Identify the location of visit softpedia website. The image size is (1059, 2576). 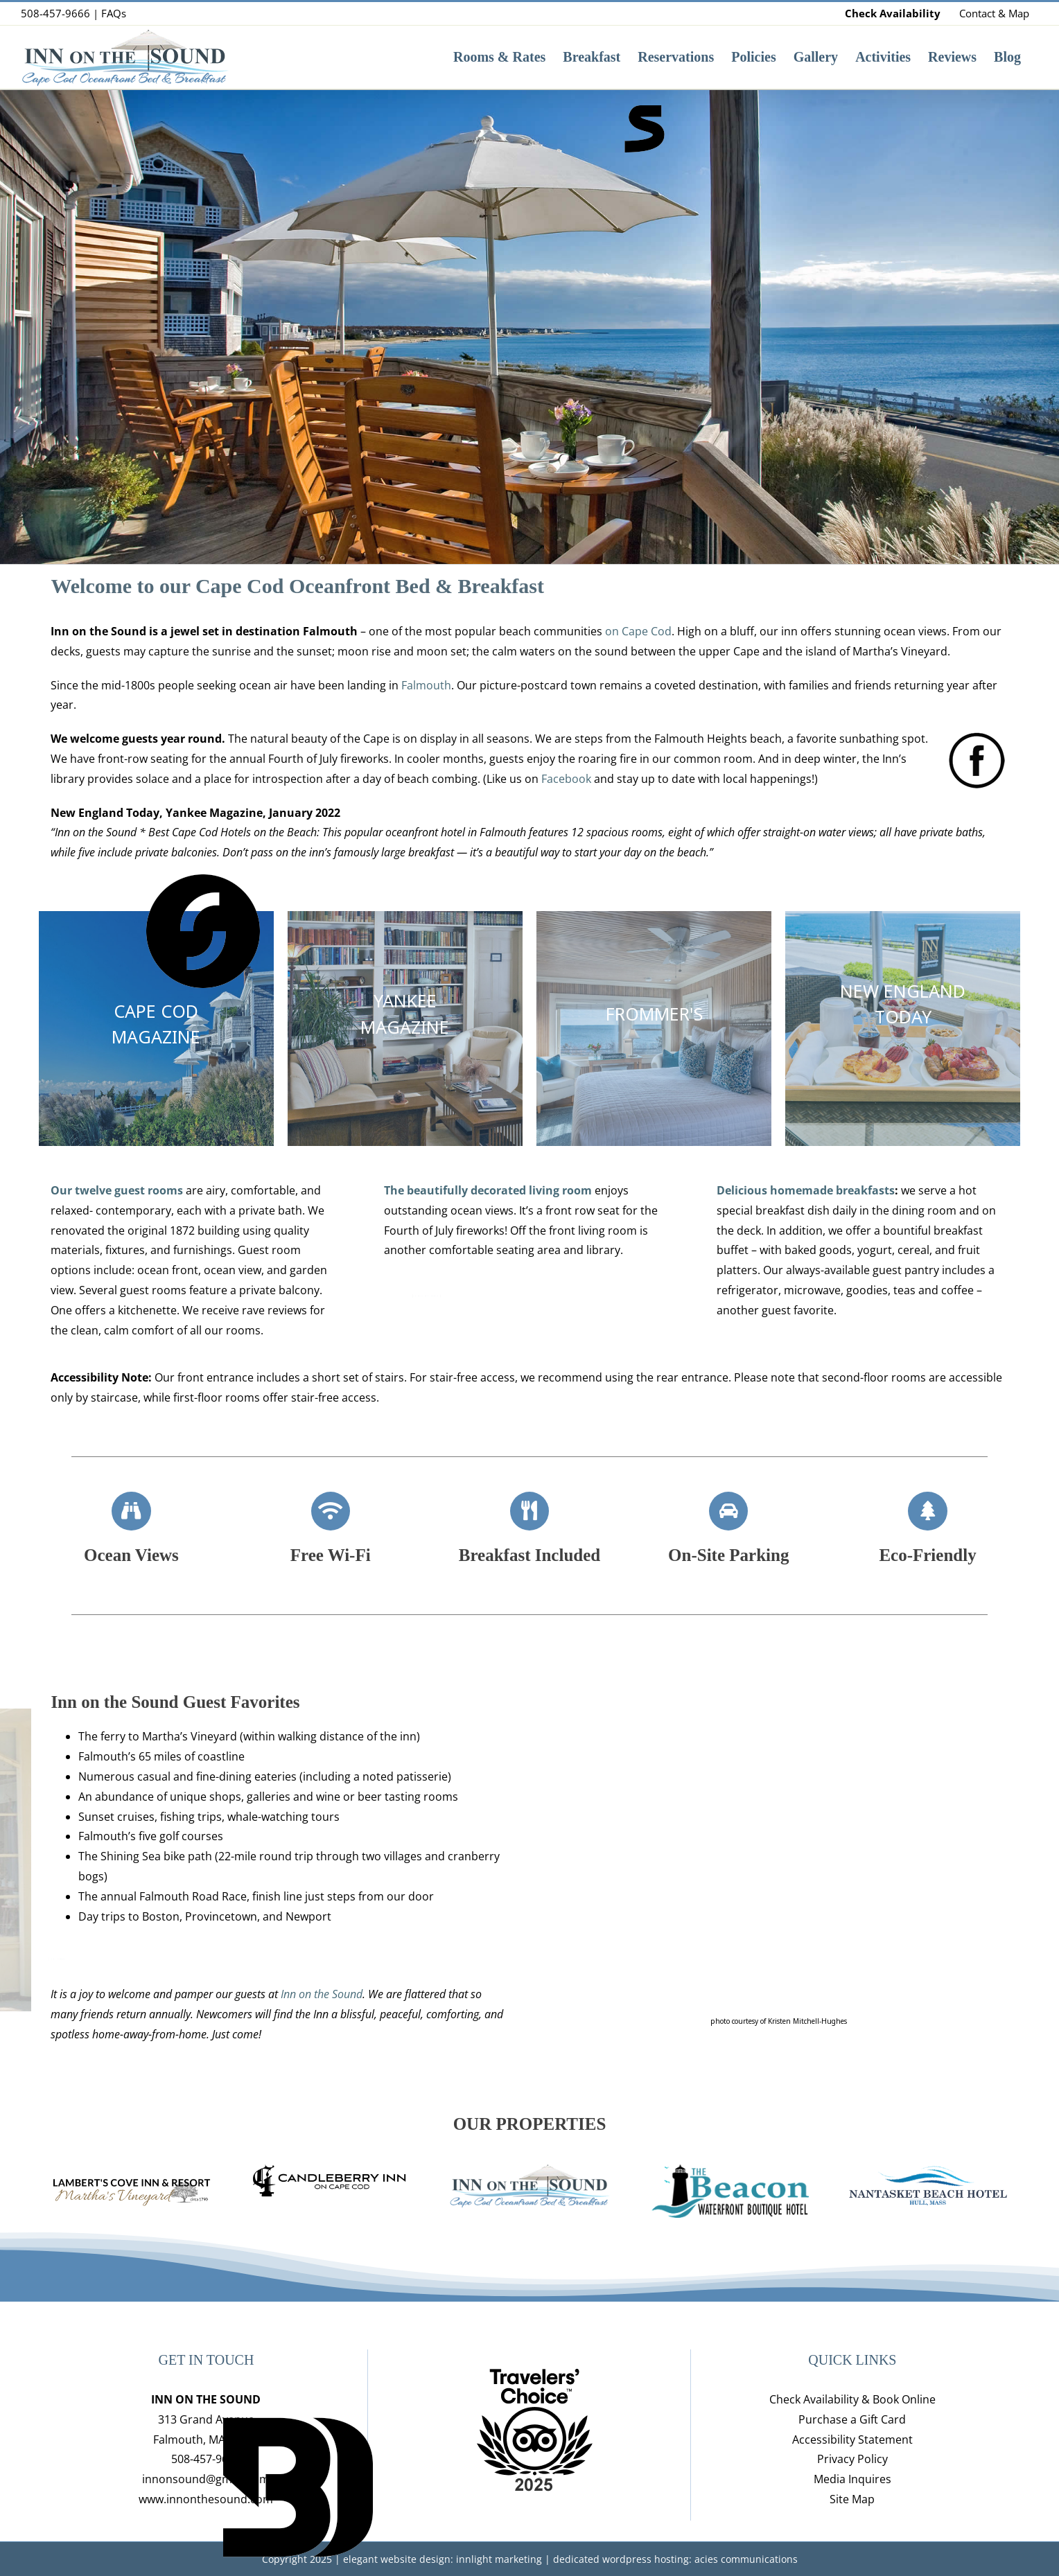
(645, 129).